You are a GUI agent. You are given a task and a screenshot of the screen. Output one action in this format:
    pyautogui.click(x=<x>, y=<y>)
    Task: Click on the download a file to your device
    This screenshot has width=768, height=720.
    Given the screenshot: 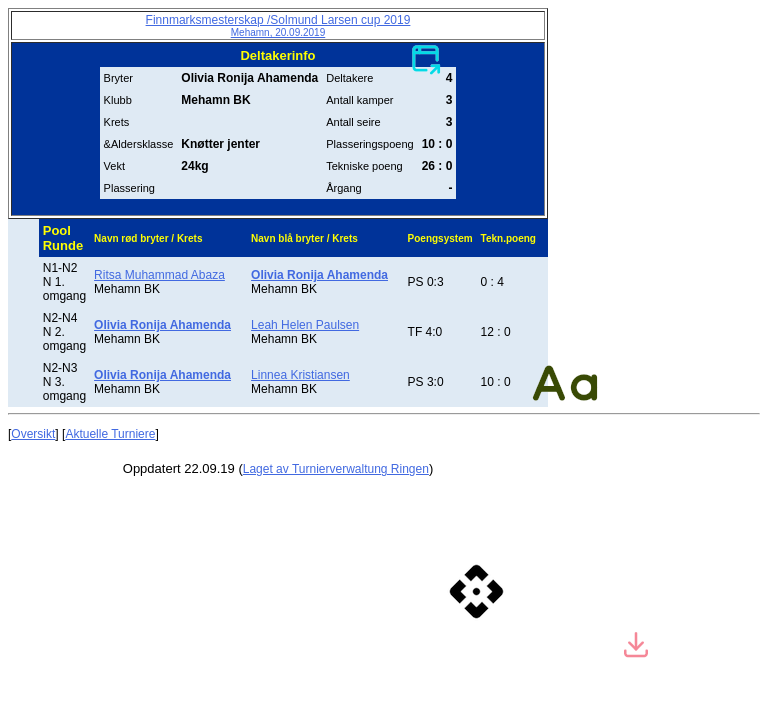 What is the action you would take?
    pyautogui.click(x=636, y=644)
    